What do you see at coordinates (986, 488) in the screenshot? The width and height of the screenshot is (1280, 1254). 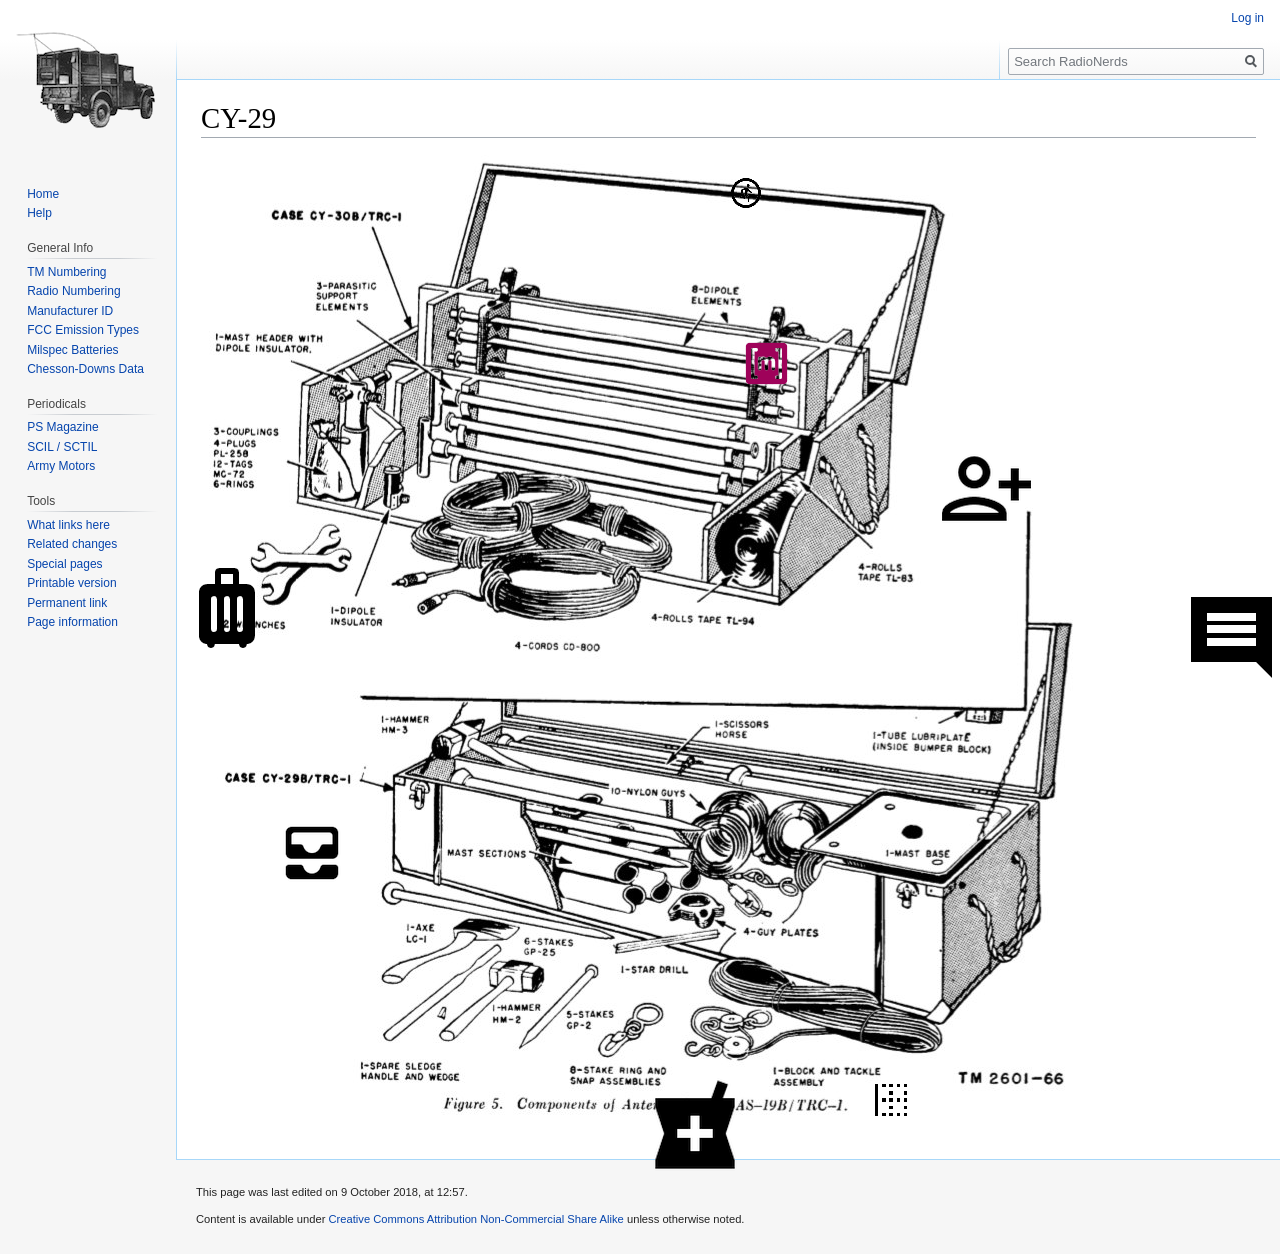 I see `add a new contact` at bounding box center [986, 488].